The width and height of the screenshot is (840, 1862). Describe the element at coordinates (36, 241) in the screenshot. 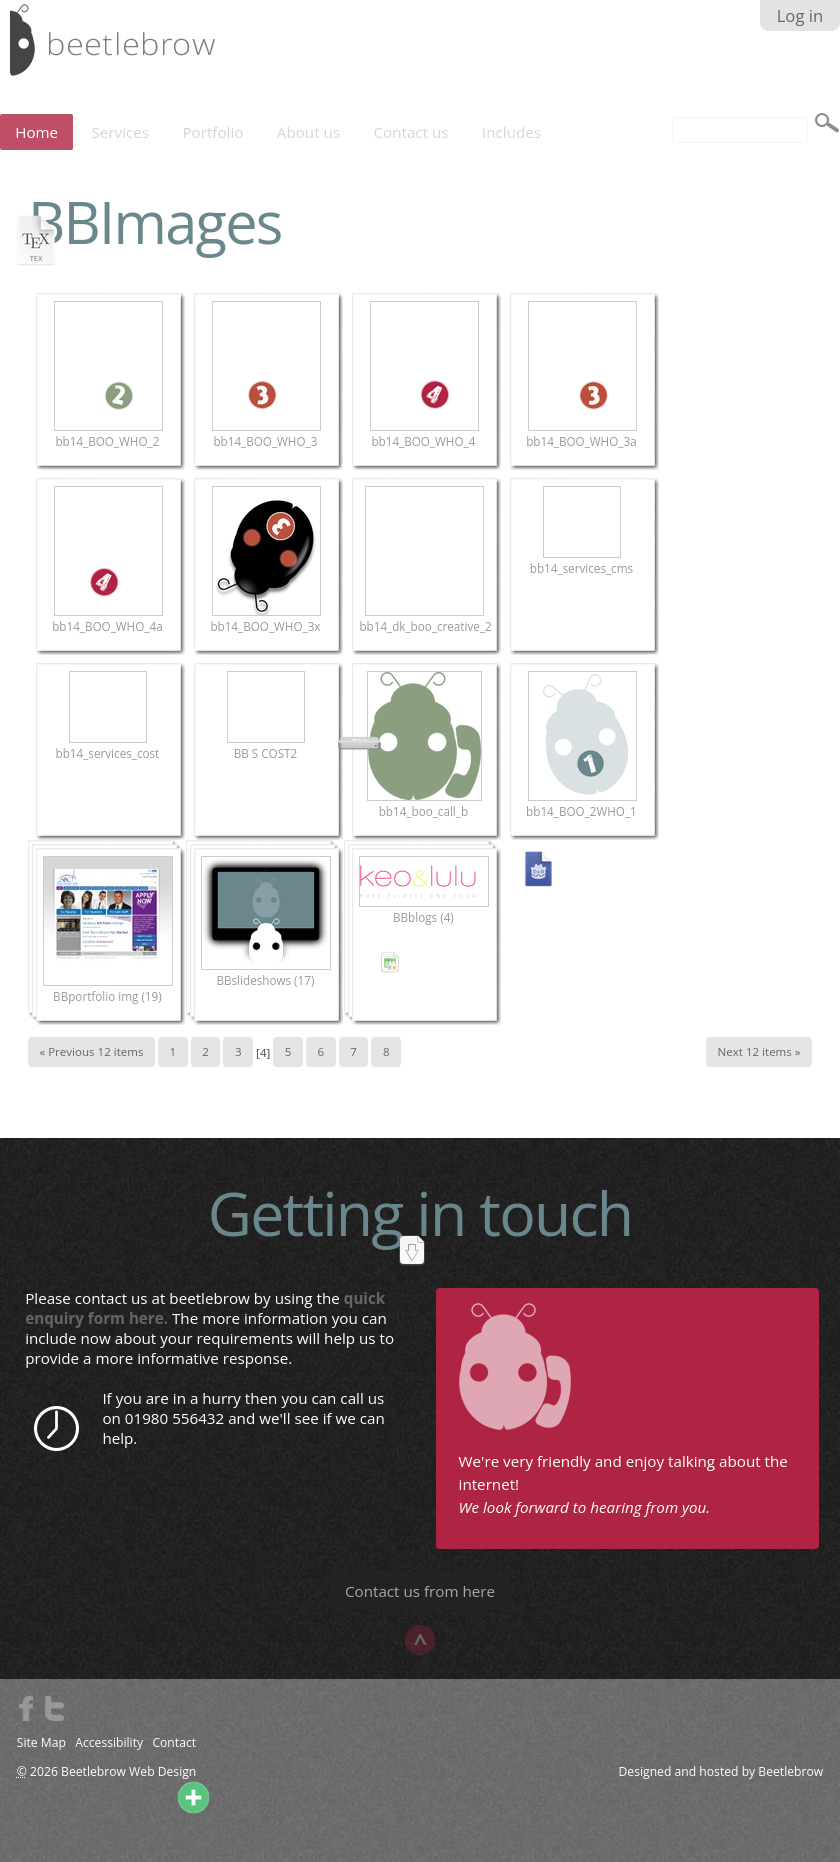

I see `open a LaTeX document file` at that location.